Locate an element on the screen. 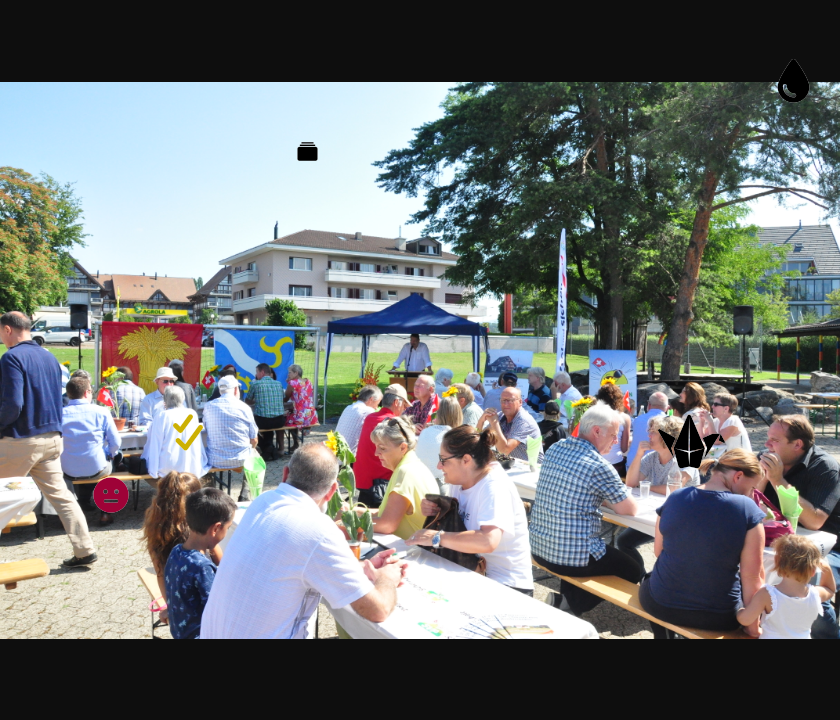  adjust color or tint settings is located at coordinates (793, 81).